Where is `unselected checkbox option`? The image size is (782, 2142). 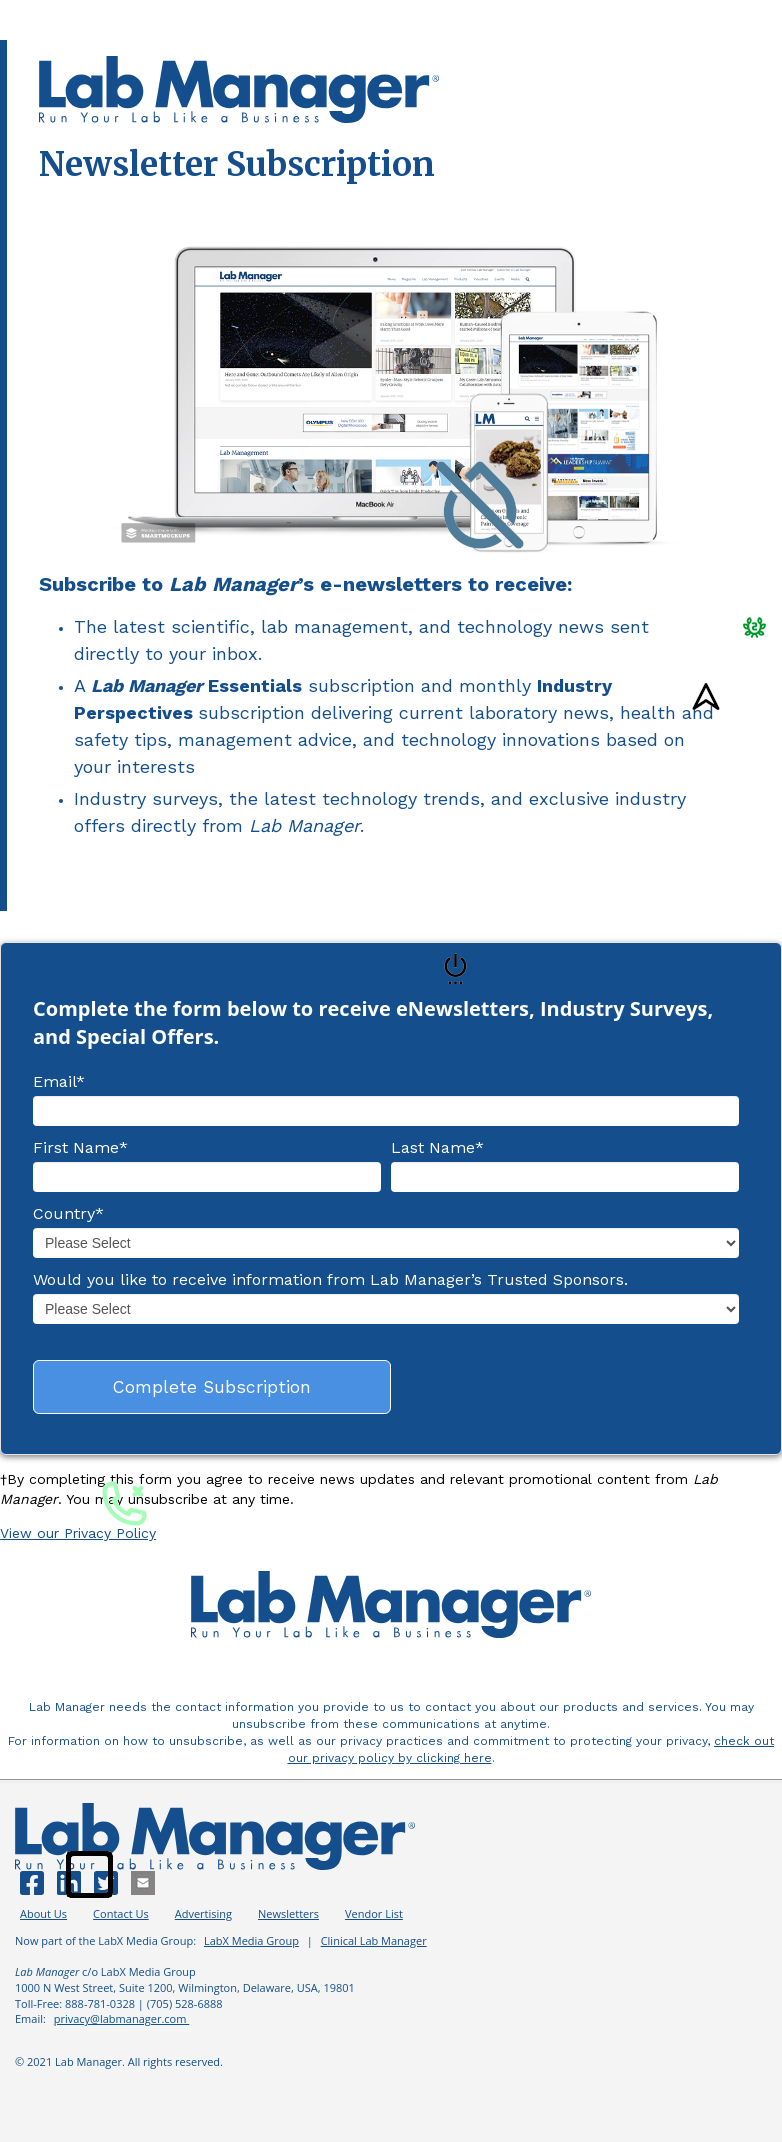 unselected checkbox option is located at coordinates (89, 1874).